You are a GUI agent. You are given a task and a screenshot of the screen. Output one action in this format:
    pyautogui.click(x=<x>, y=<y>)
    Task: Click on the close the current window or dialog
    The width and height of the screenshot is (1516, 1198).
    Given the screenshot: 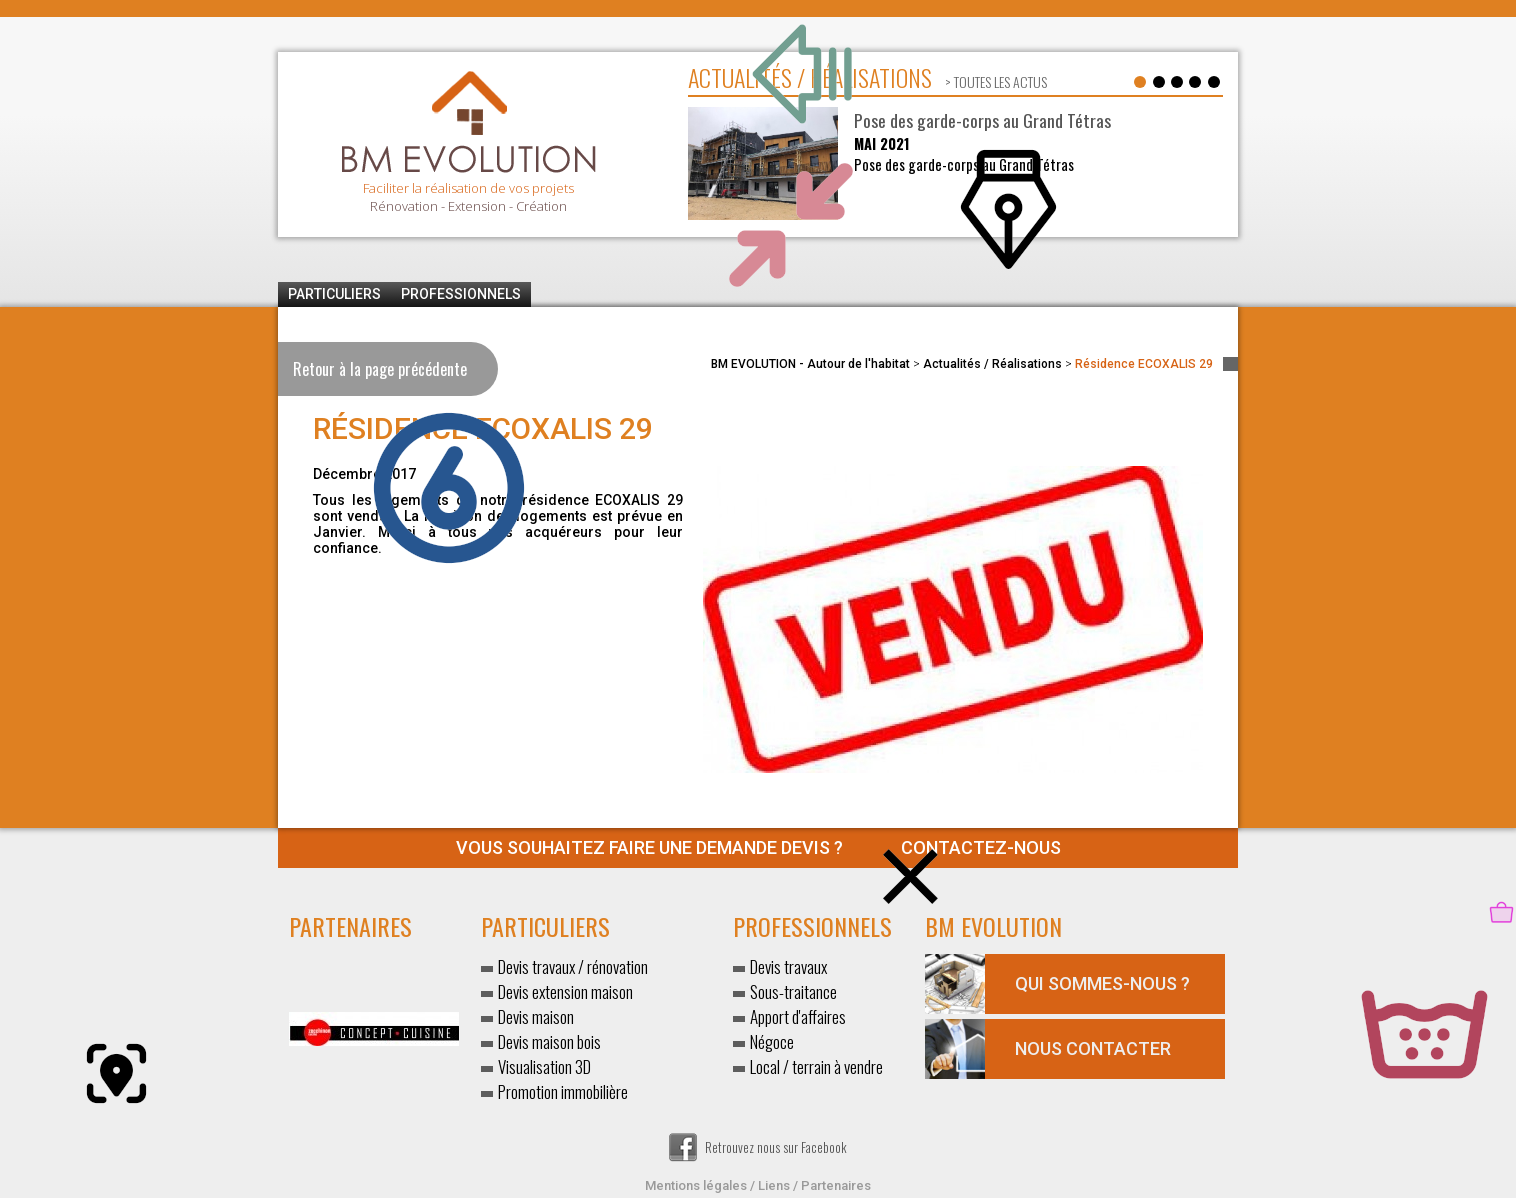 What is the action you would take?
    pyautogui.click(x=910, y=876)
    